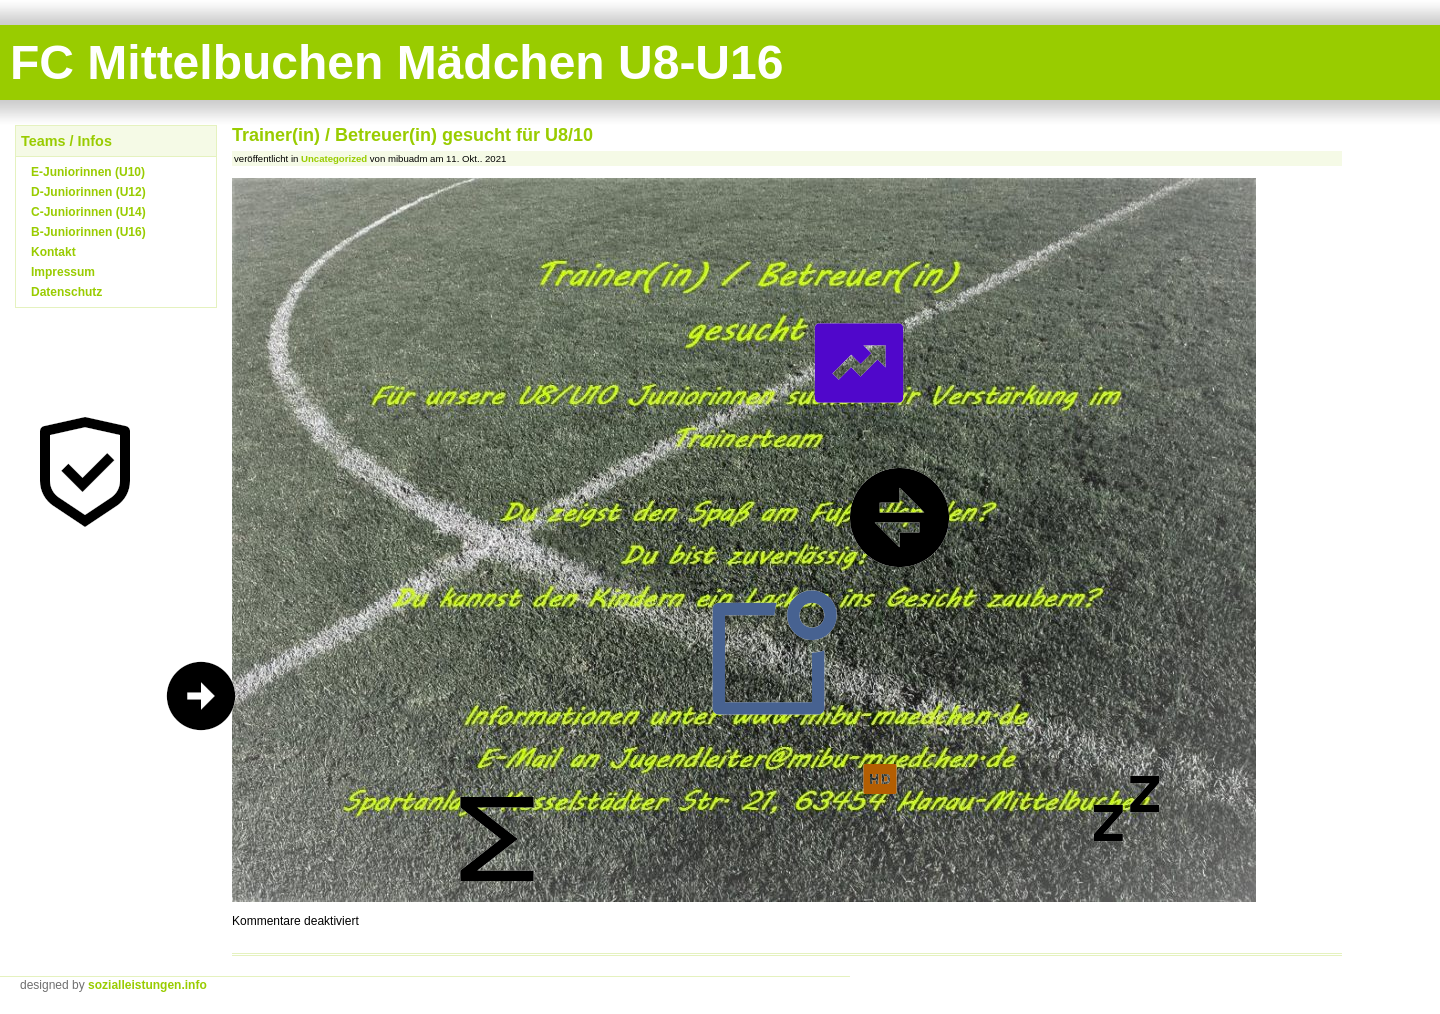  Describe the element at coordinates (859, 363) in the screenshot. I see `view financial performance or fund growth` at that location.